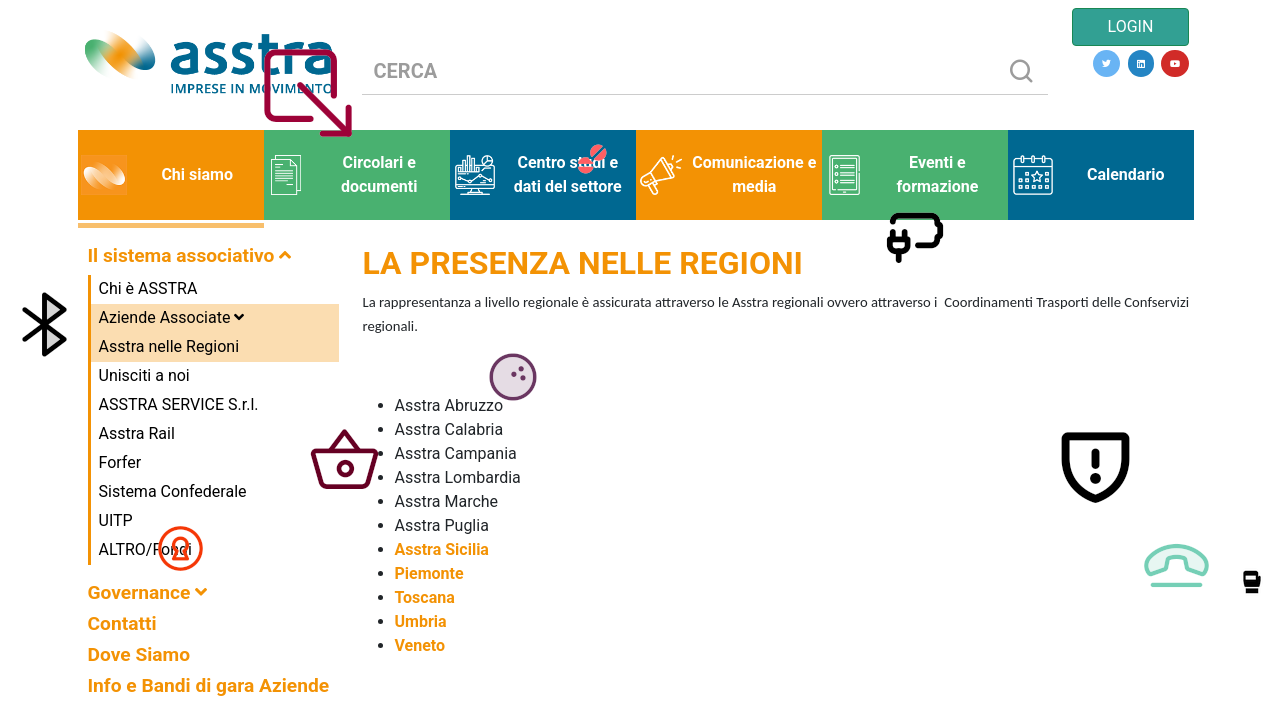 The height and width of the screenshot is (720, 1271). I want to click on access medication or pharmacy information, so click(592, 159).